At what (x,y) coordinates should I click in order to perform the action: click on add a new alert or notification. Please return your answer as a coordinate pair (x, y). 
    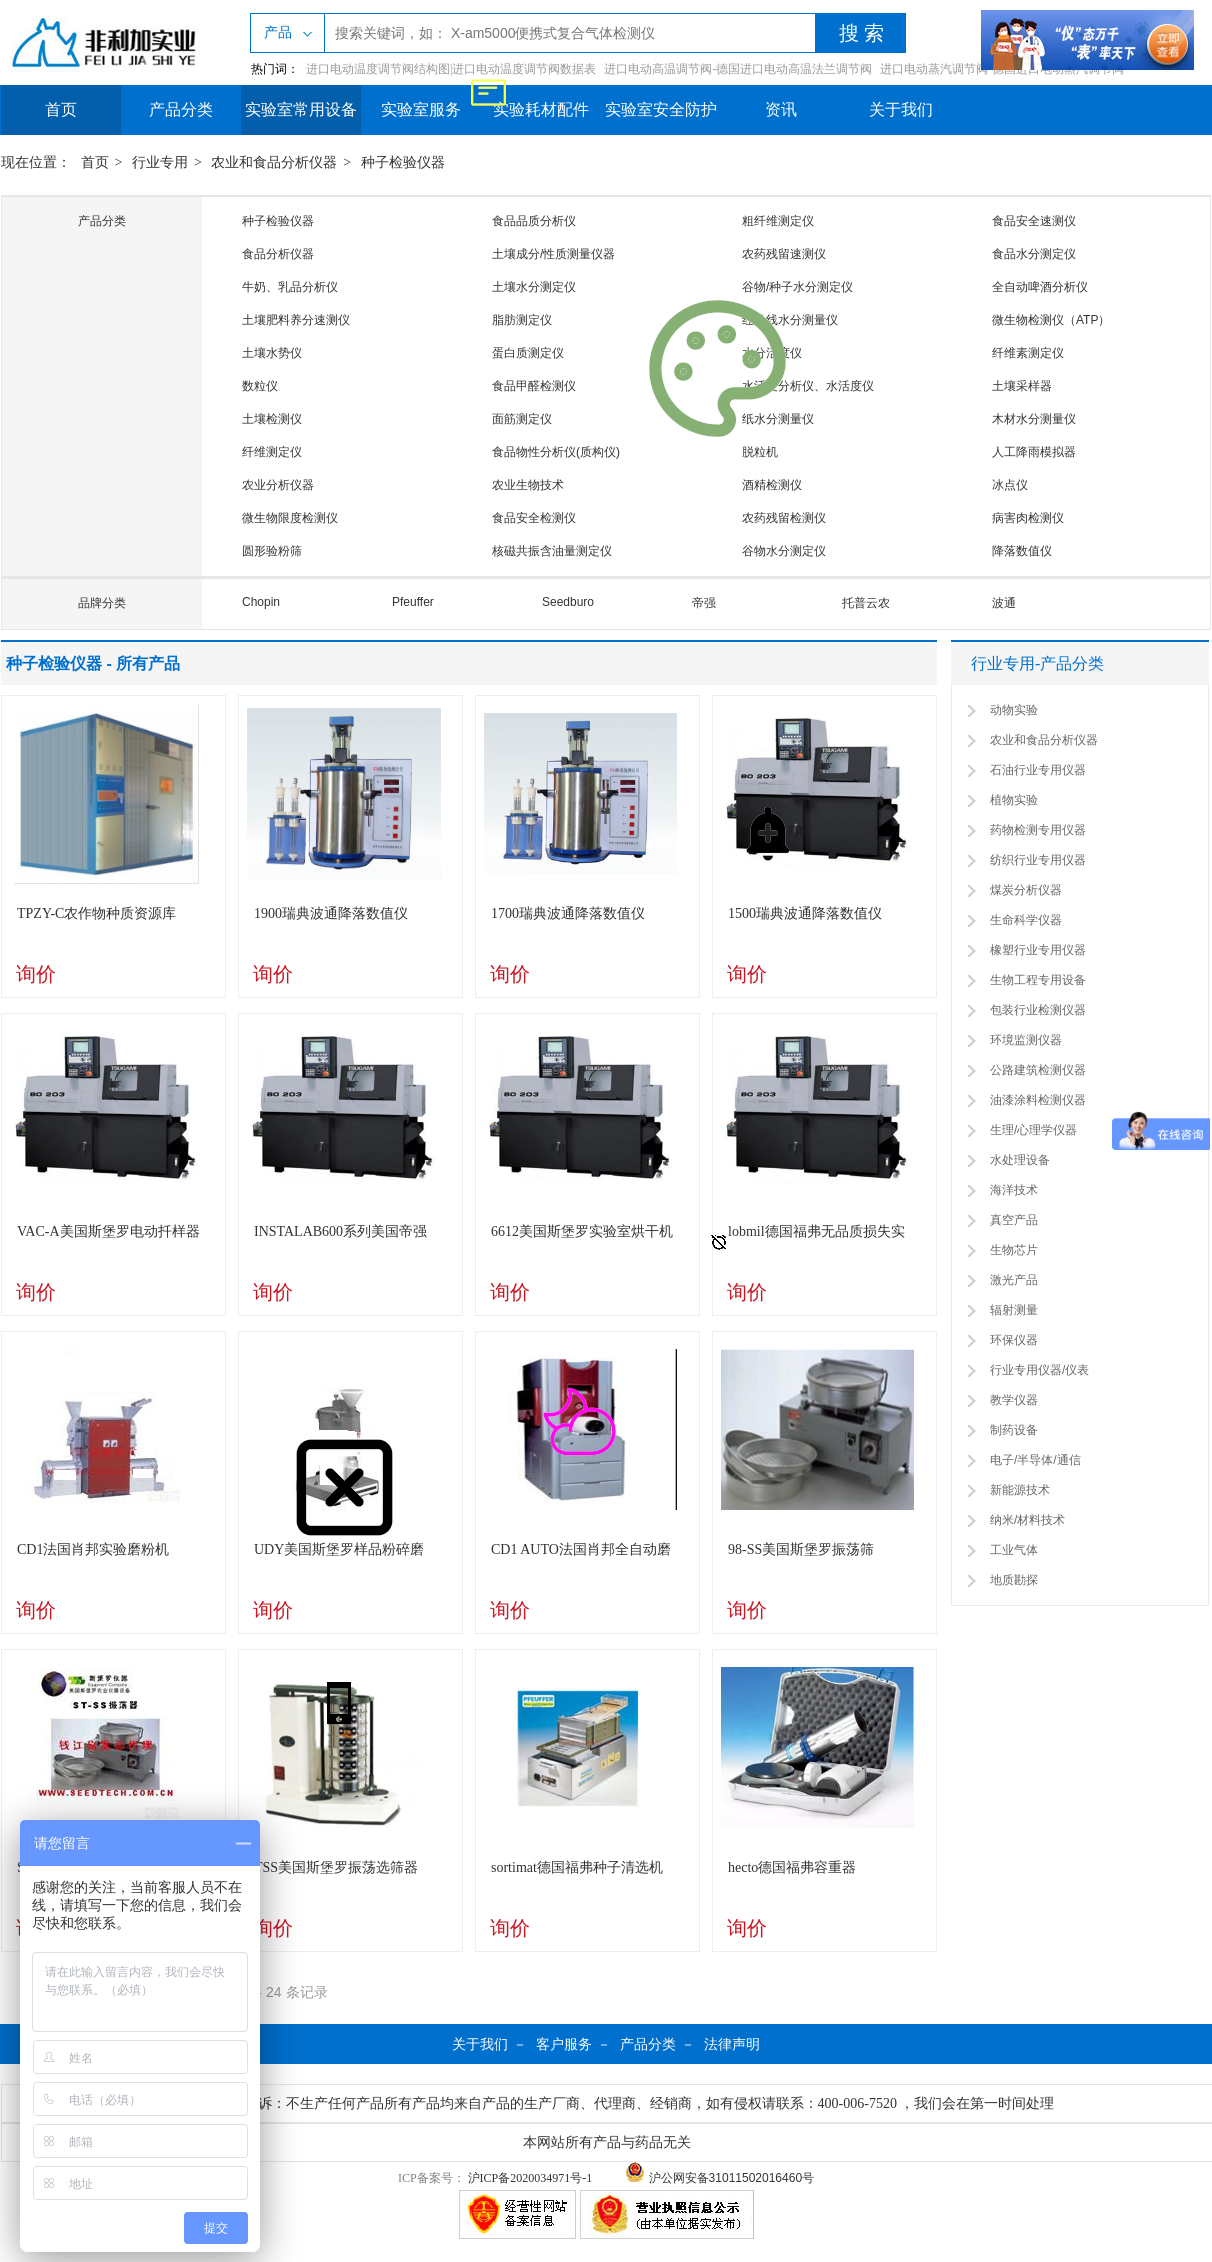
    Looking at the image, I should click on (768, 833).